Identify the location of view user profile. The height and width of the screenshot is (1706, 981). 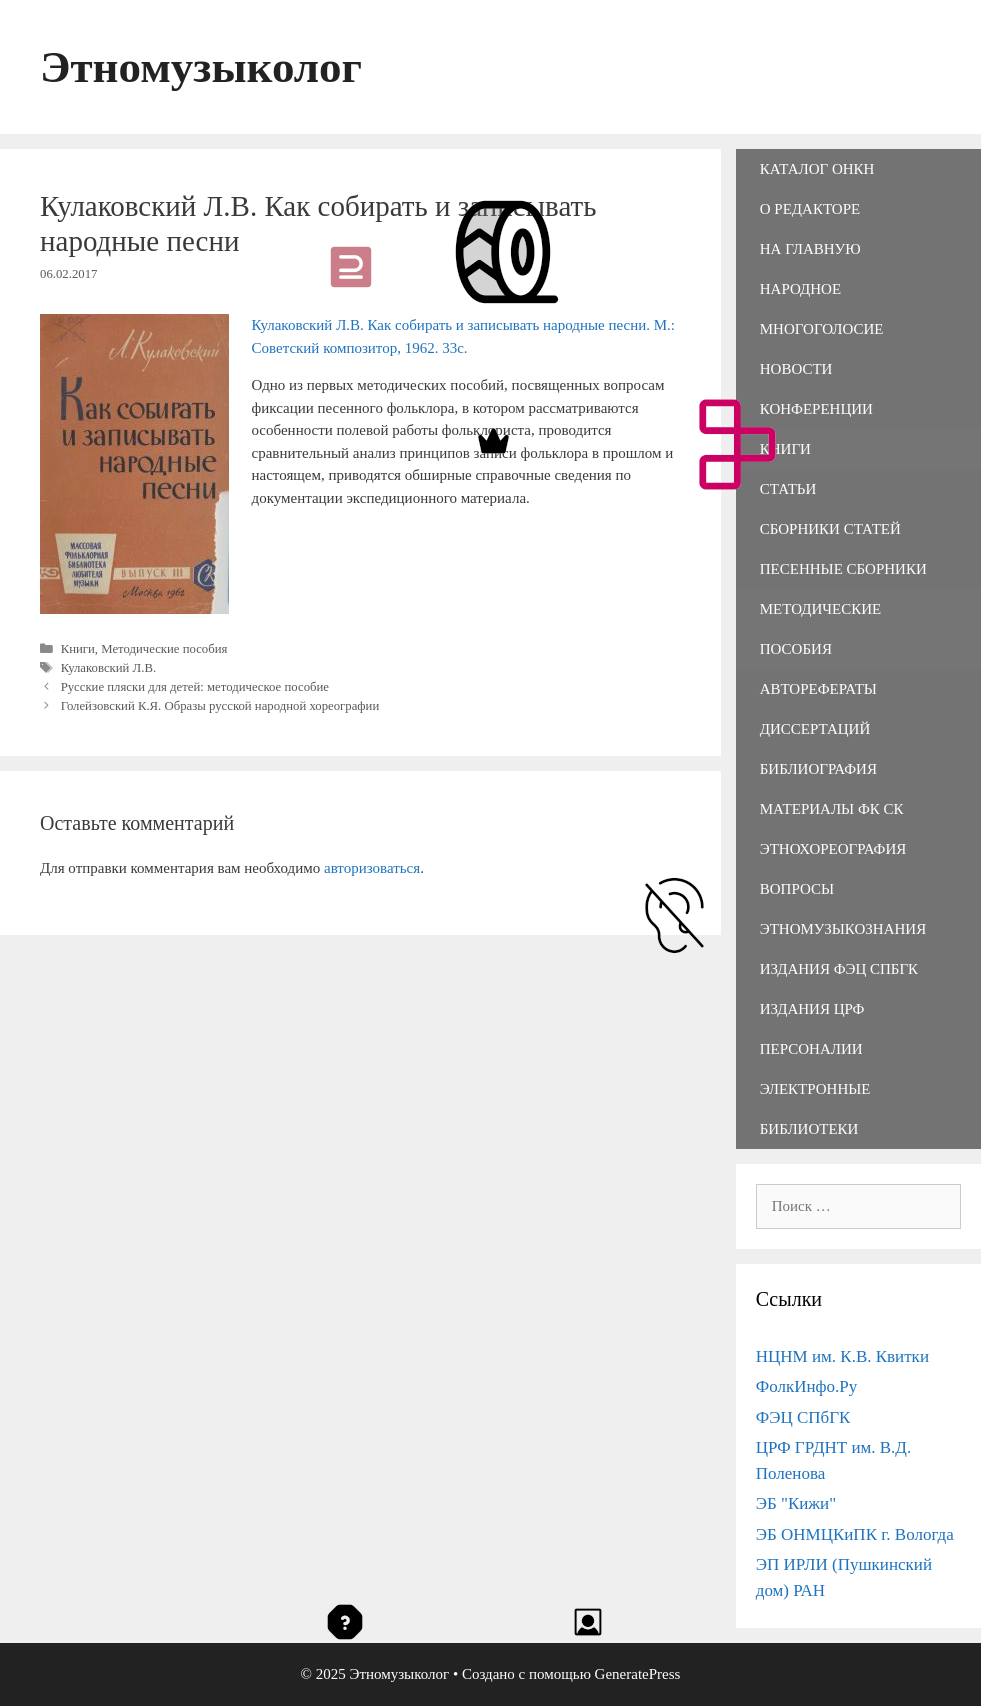
(588, 1622).